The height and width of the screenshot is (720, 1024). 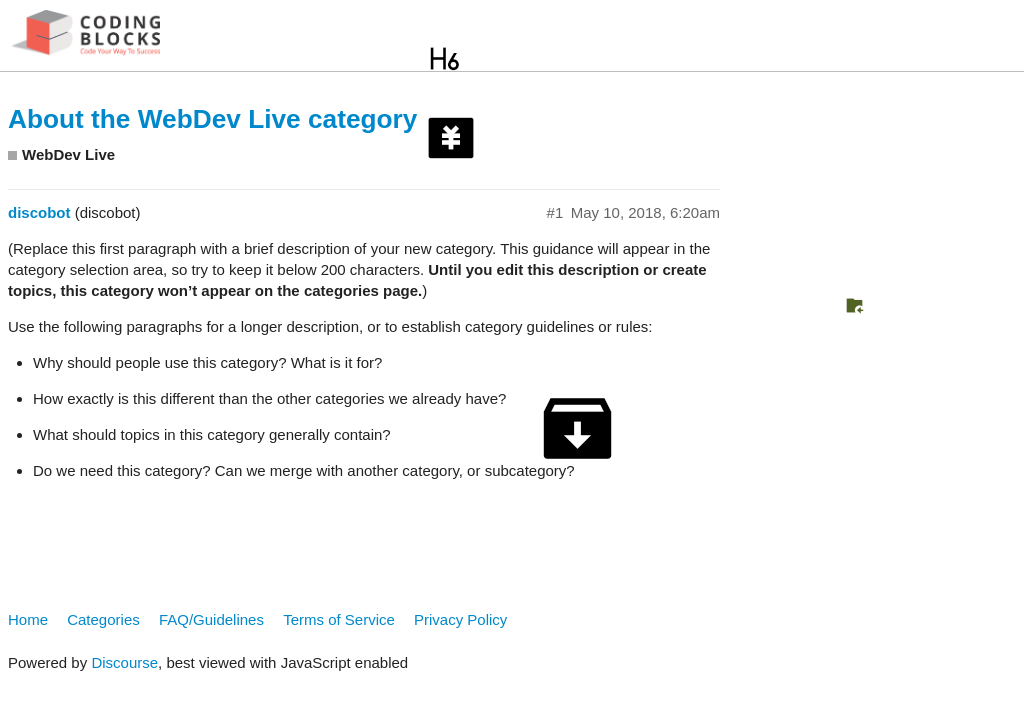 What do you see at coordinates (444, 58) in the screenshot?
I see `format text as heading level 6` at bounding box center [444, 58].